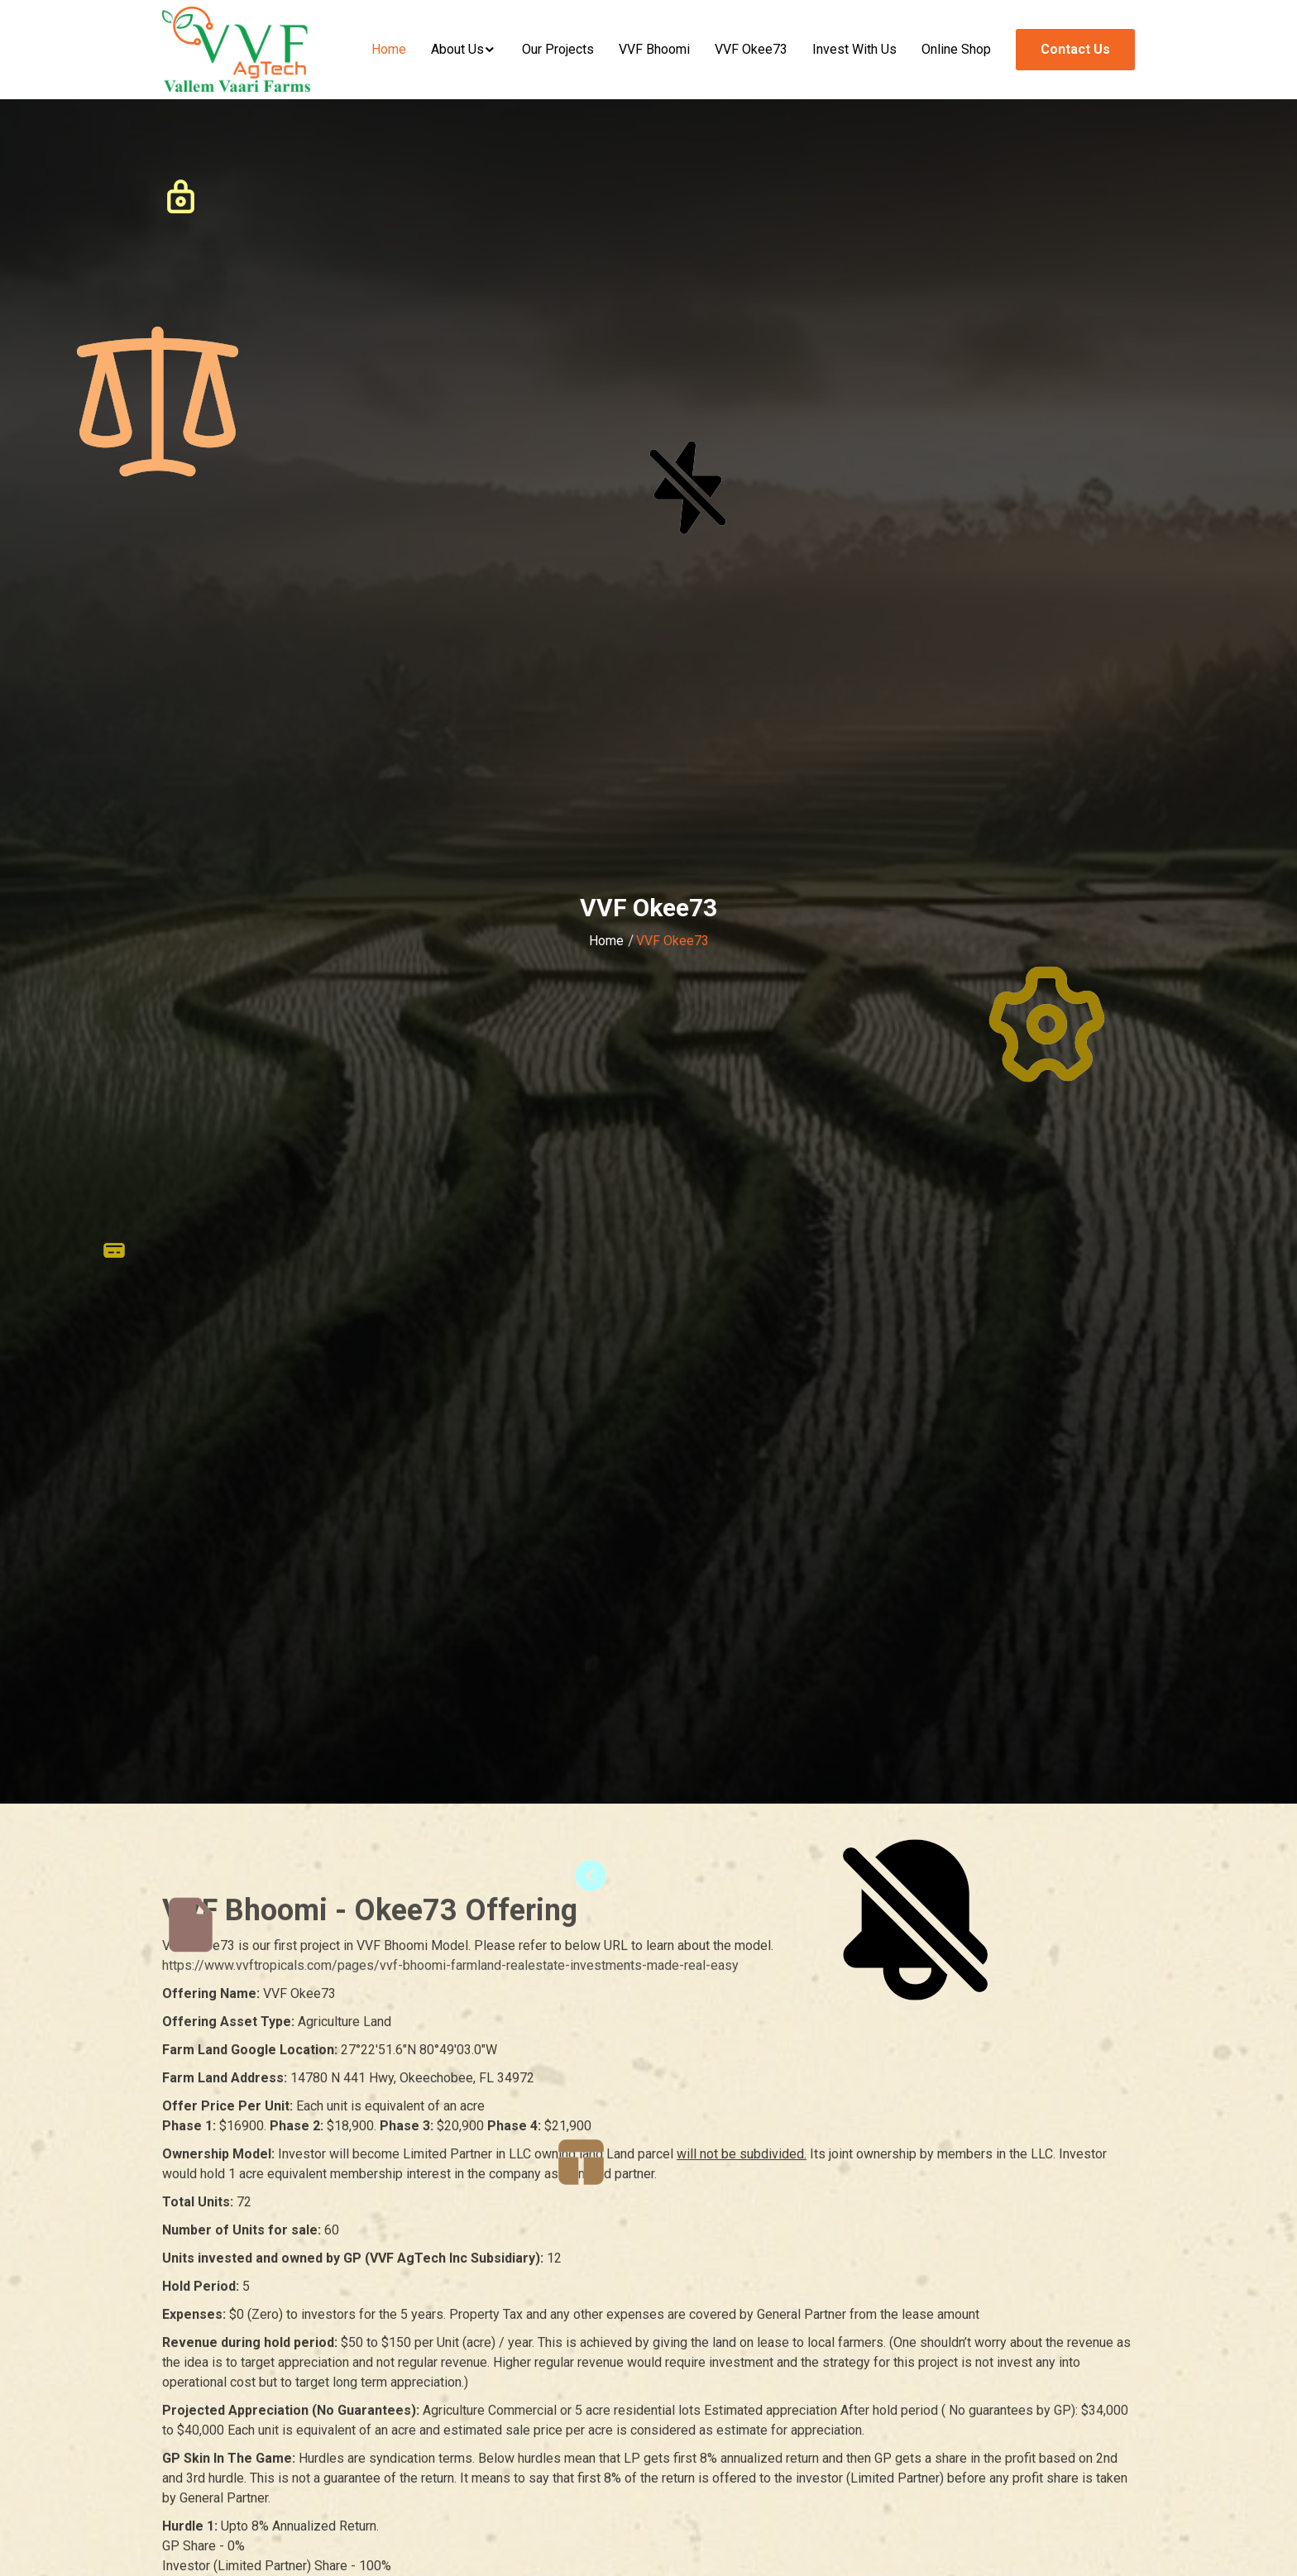  Describe the element at coordinates (915, 1919) in the screenshot. I see `mute notifications` at that location.